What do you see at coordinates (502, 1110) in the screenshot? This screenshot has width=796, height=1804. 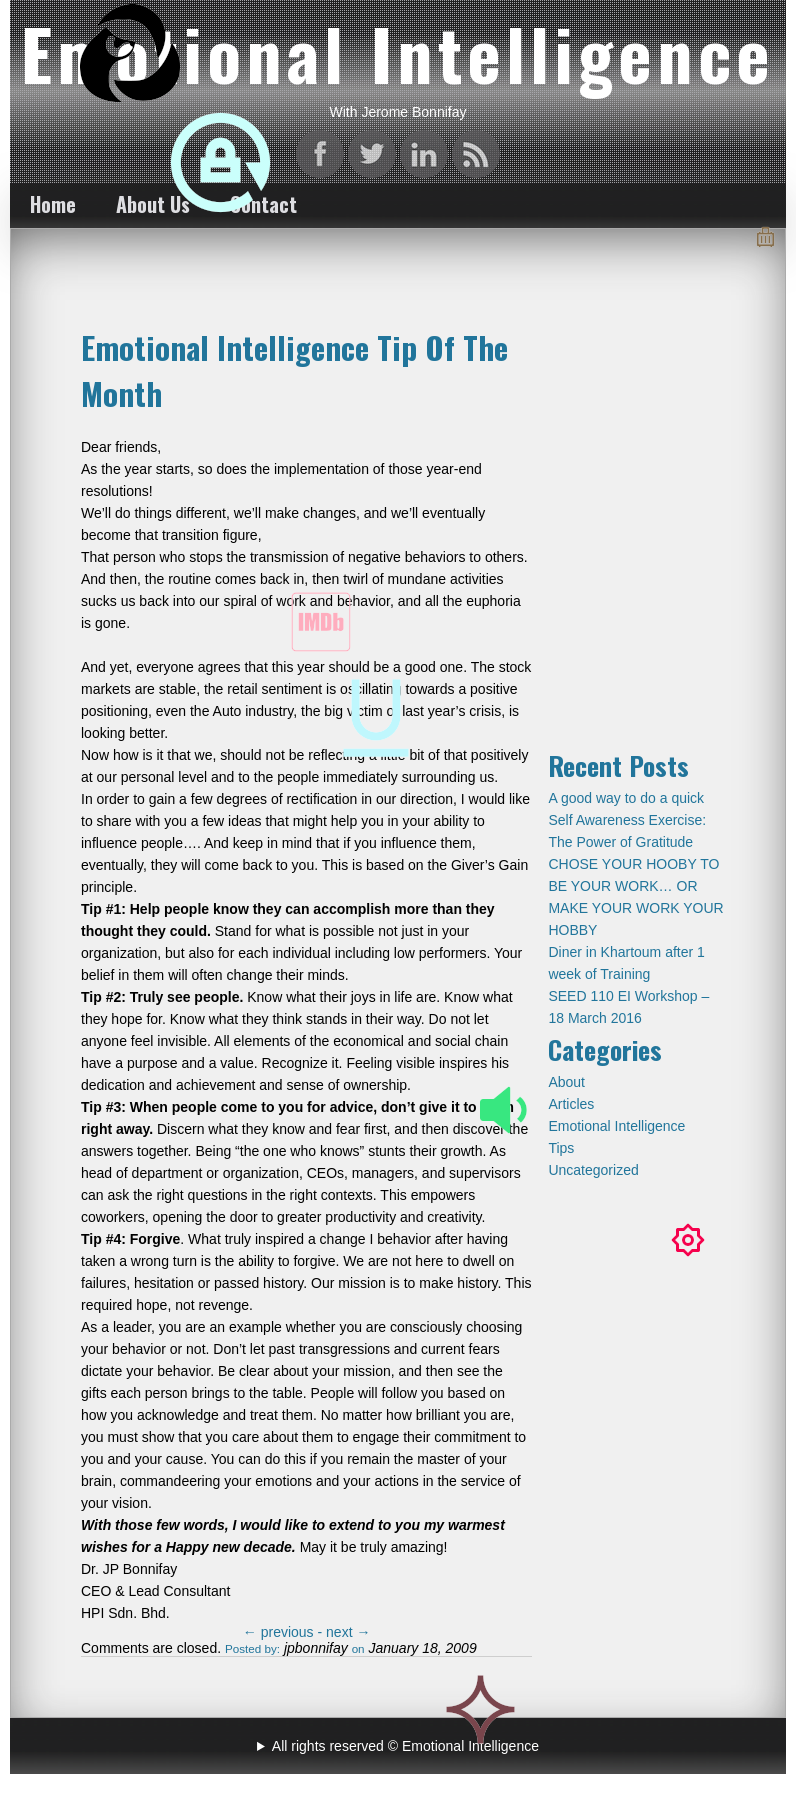 I see `decrease audio volume` at bounding box center [502, 1110].